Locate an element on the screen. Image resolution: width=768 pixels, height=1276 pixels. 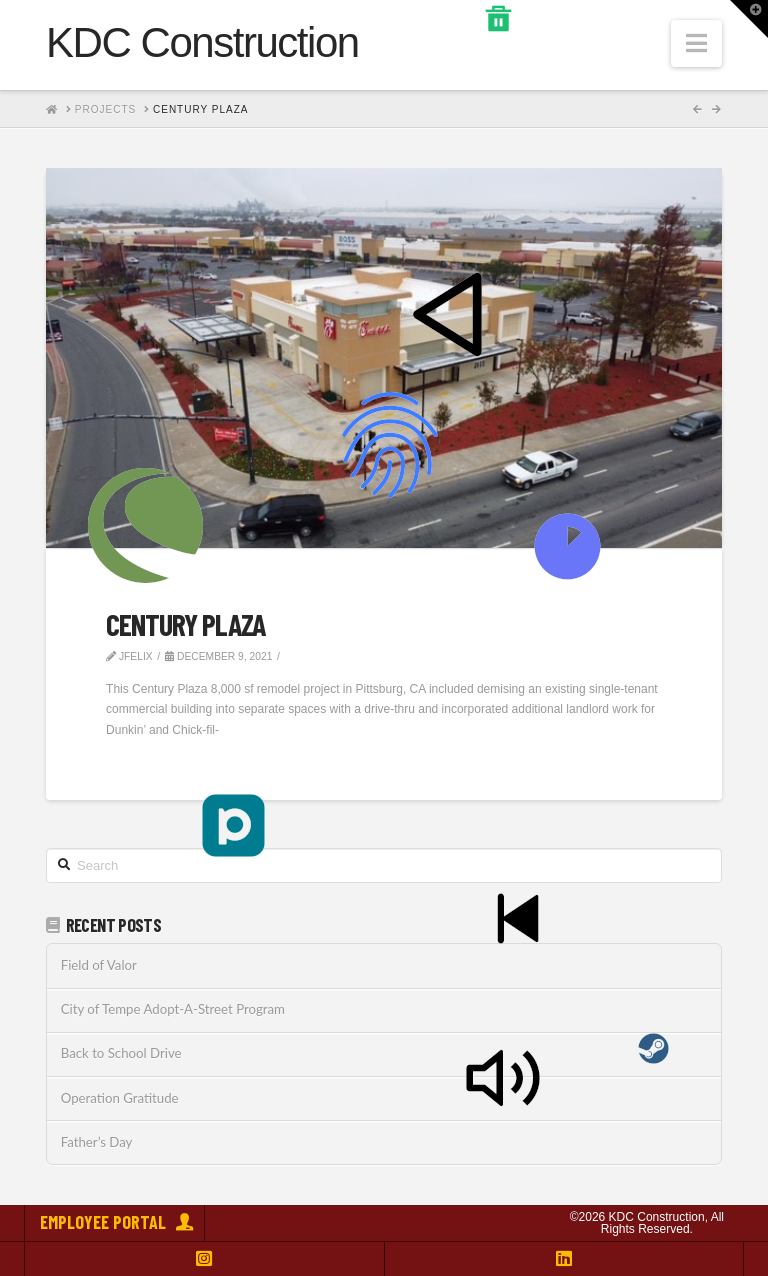
play media in reverse is located at coordinates (454, 314).